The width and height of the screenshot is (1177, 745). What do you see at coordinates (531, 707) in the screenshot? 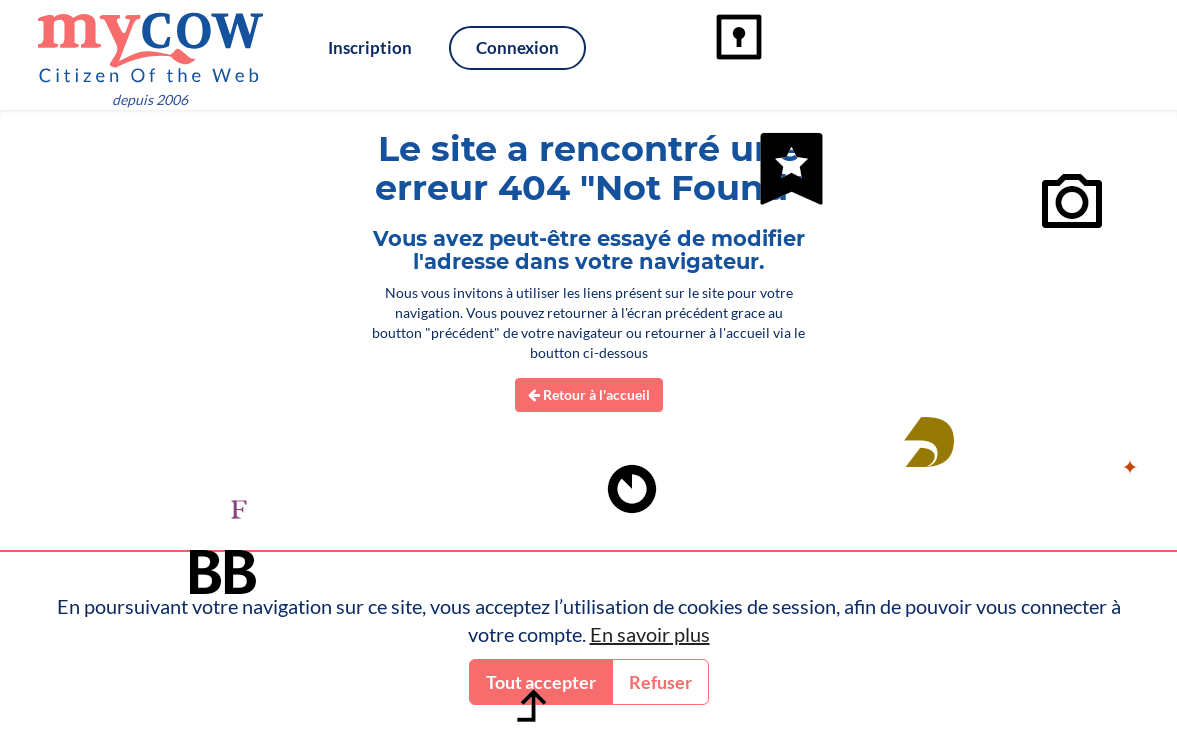
I see `turn right then continue forward` at bounding box center [531, 707].